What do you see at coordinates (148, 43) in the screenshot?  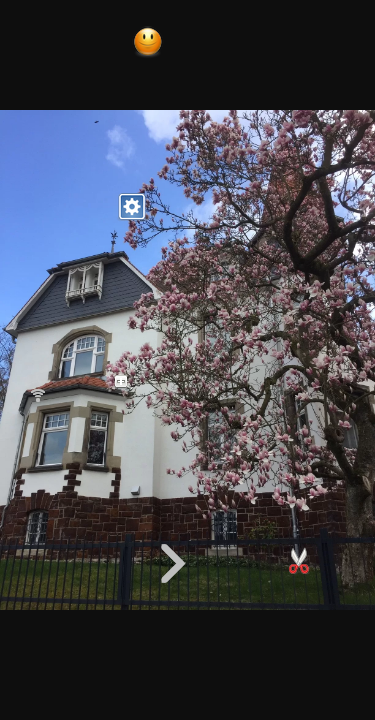 I see `add an emoji or reaction to a message` at bounding box center [148, 43].